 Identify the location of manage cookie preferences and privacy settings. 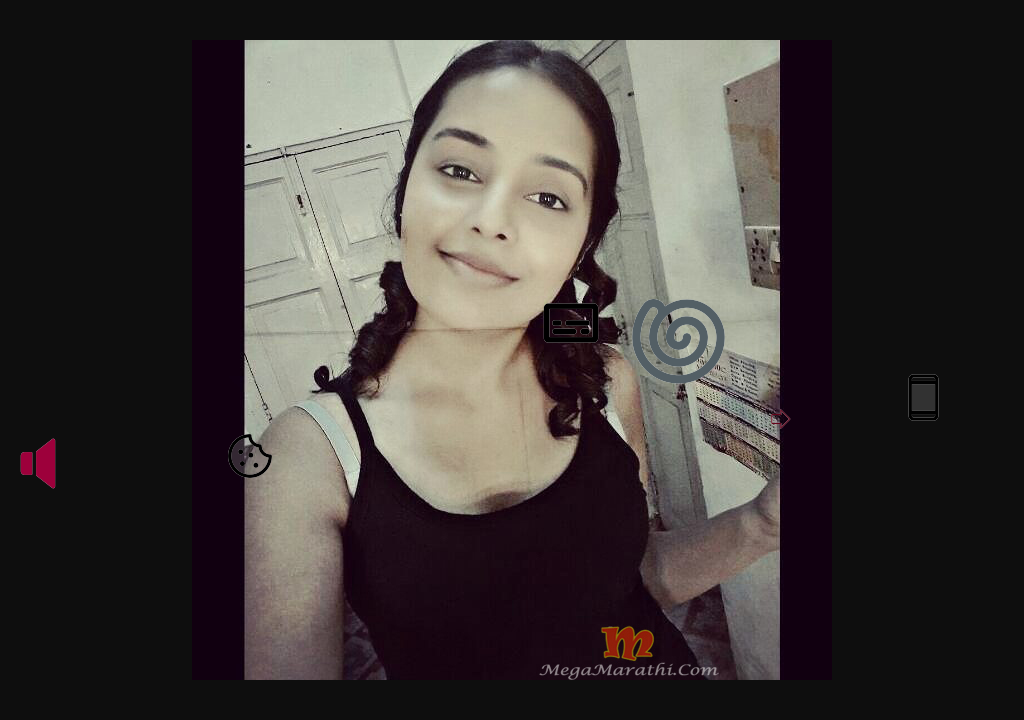
(250, 456).